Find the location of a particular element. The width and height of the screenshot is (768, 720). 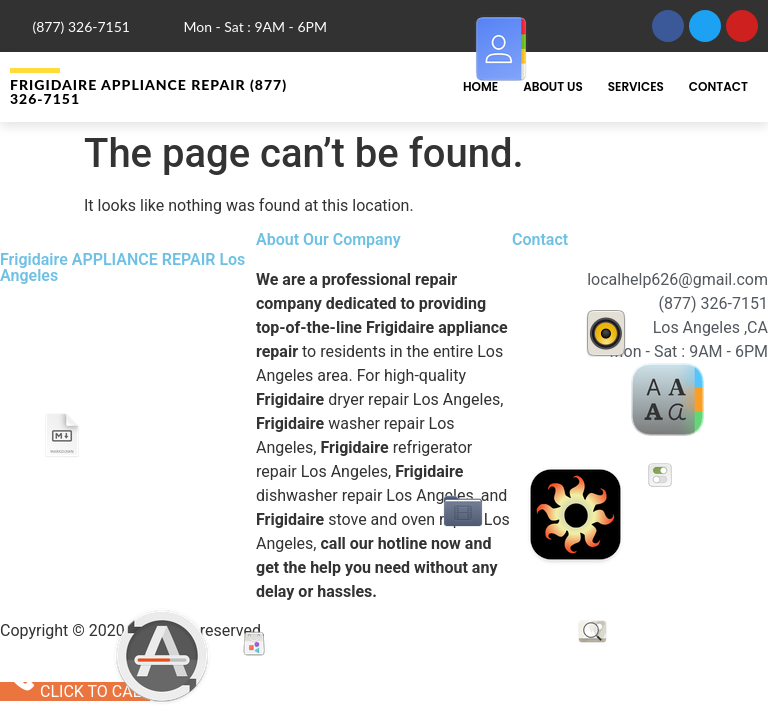

open the contacts app is located at coordinates (501, 49).